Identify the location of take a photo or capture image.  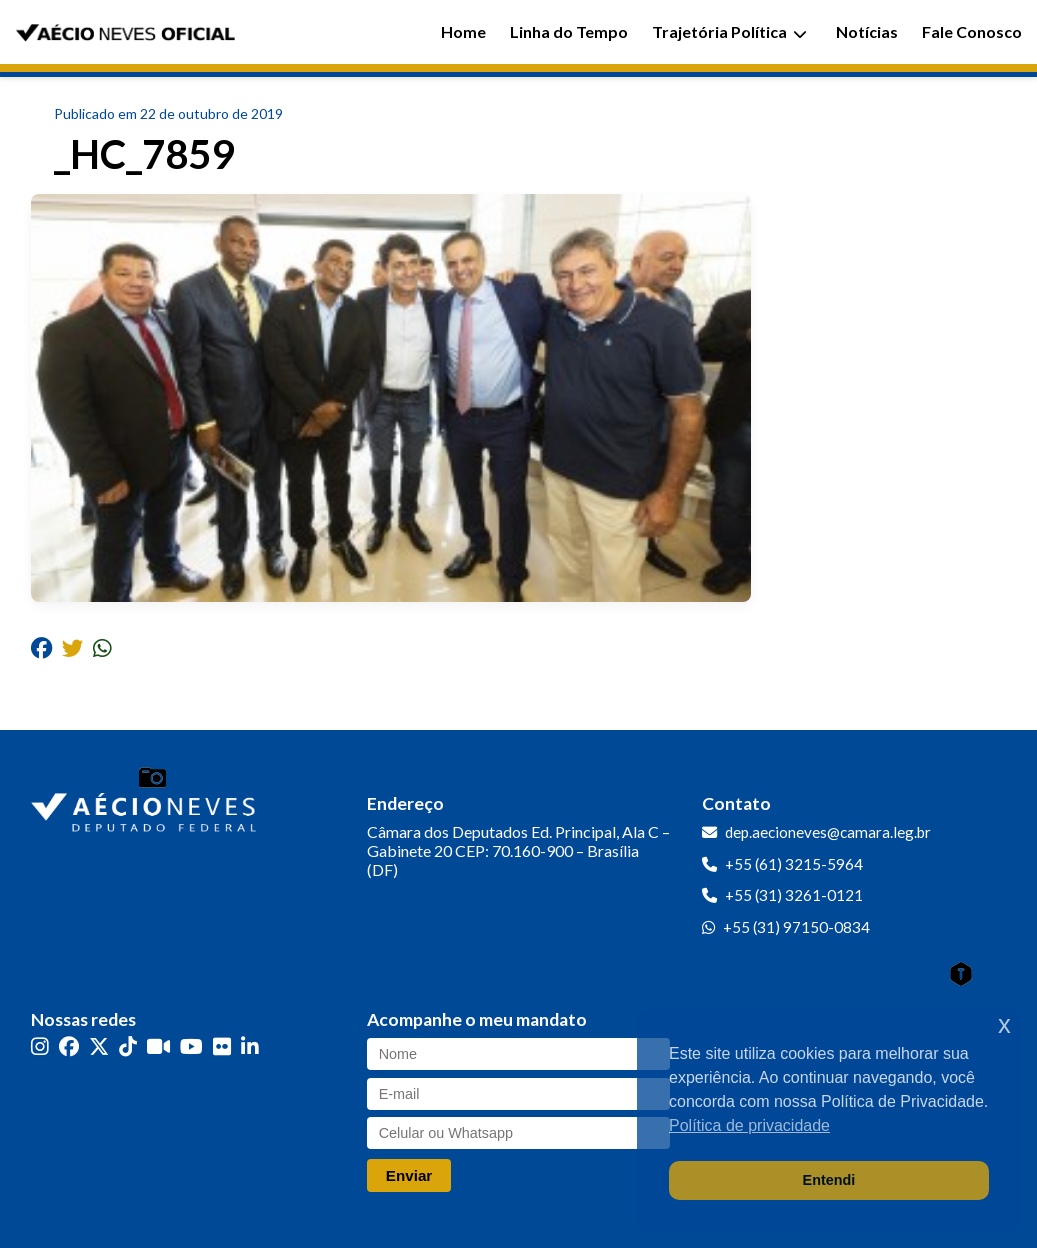
(152, 777).